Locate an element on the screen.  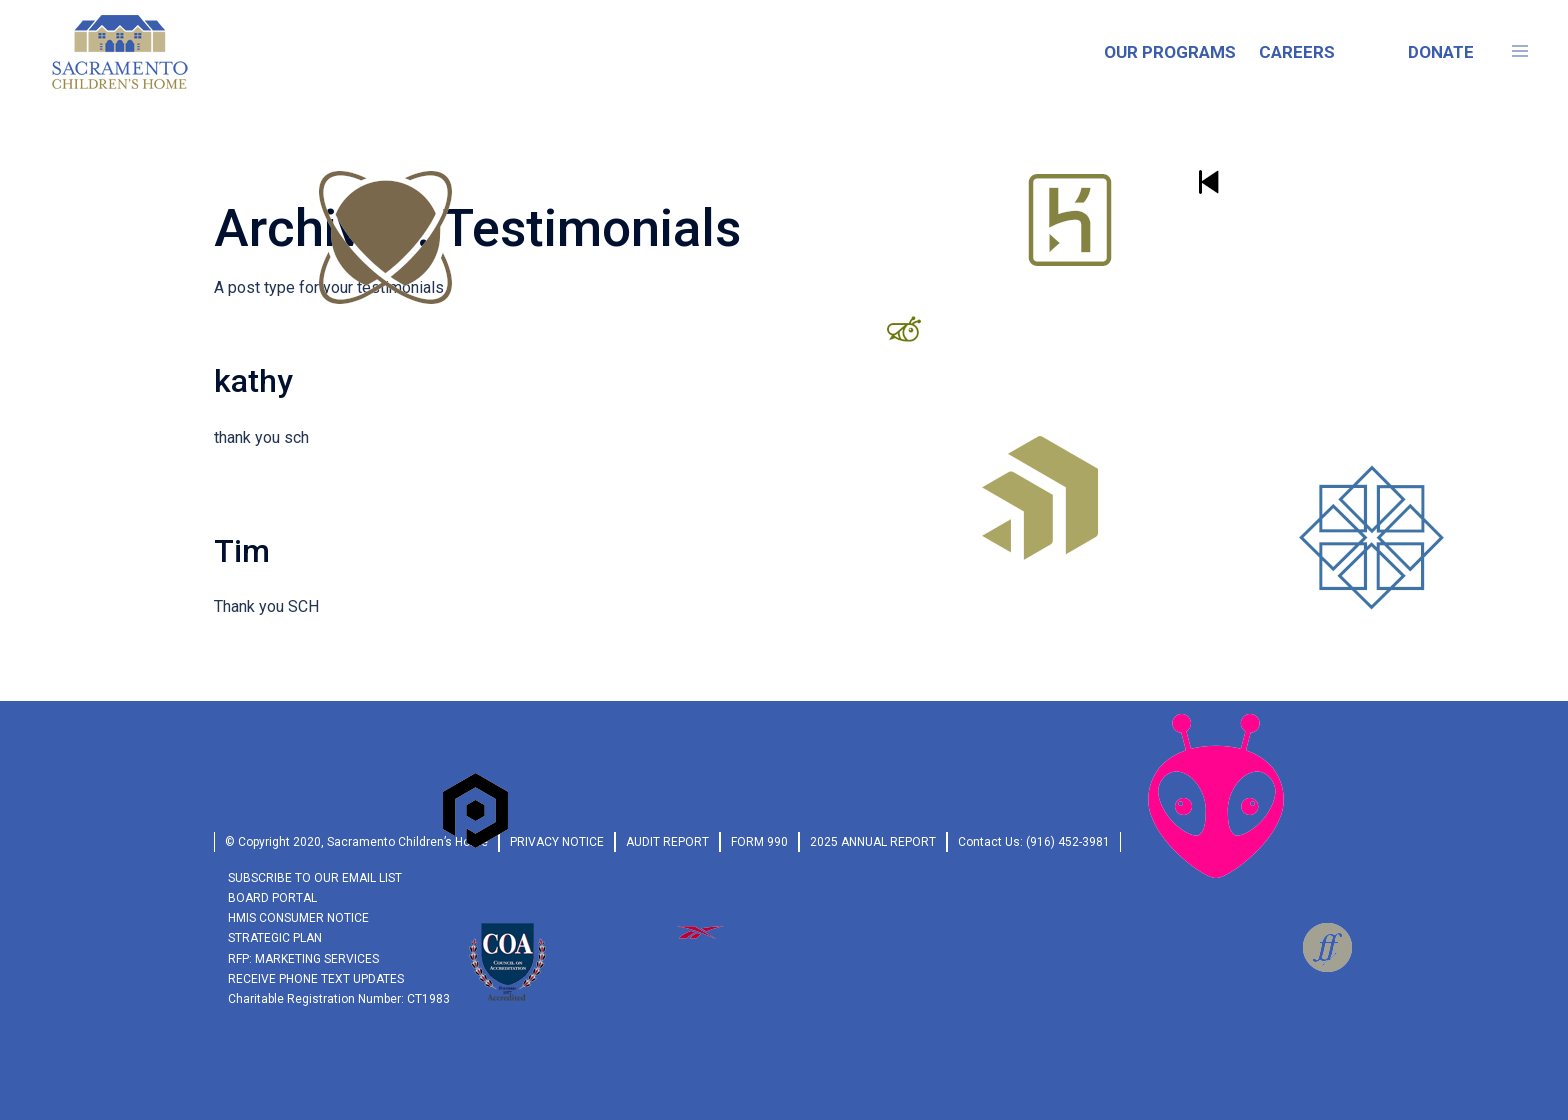
visit the Reebok website or app is located at coordinates (700, 932).